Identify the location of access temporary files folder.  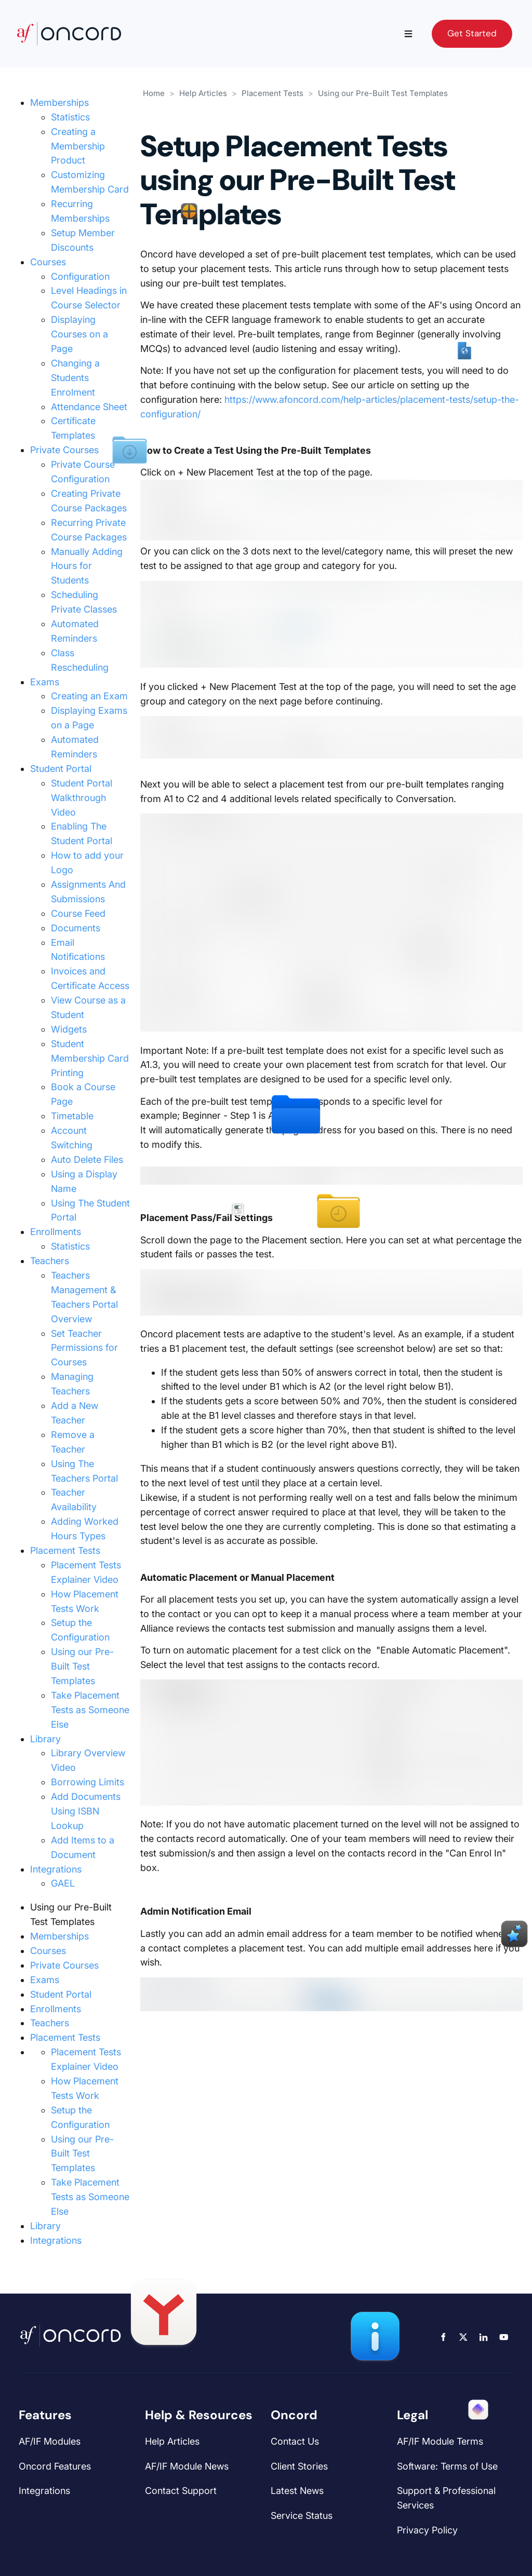
(338, 1211).